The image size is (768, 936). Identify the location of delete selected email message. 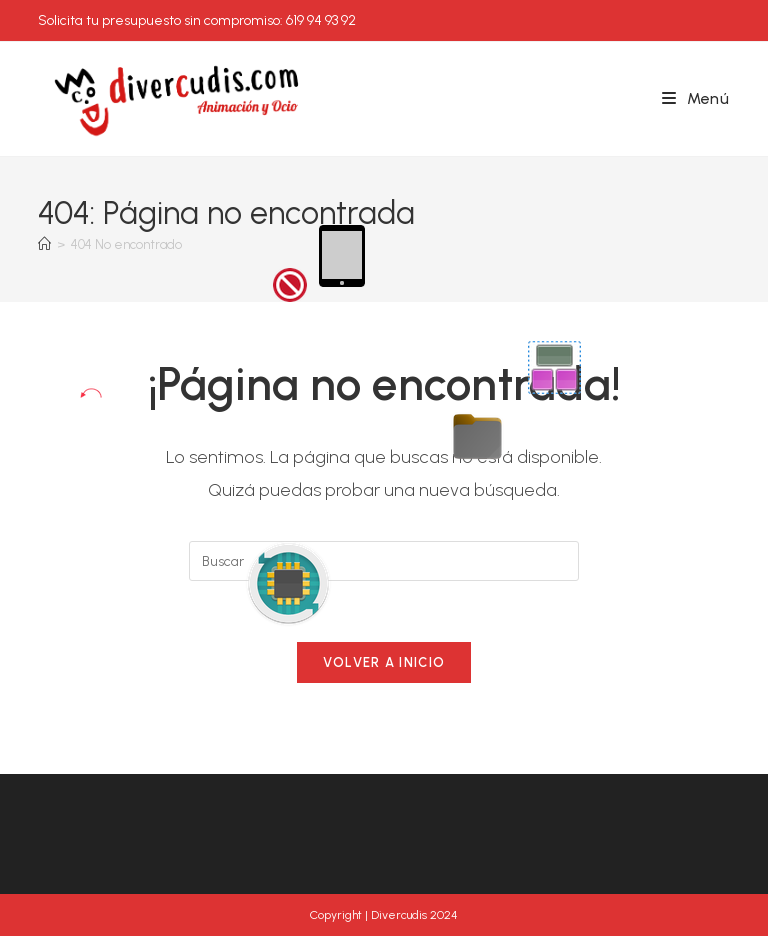
(290, 285).